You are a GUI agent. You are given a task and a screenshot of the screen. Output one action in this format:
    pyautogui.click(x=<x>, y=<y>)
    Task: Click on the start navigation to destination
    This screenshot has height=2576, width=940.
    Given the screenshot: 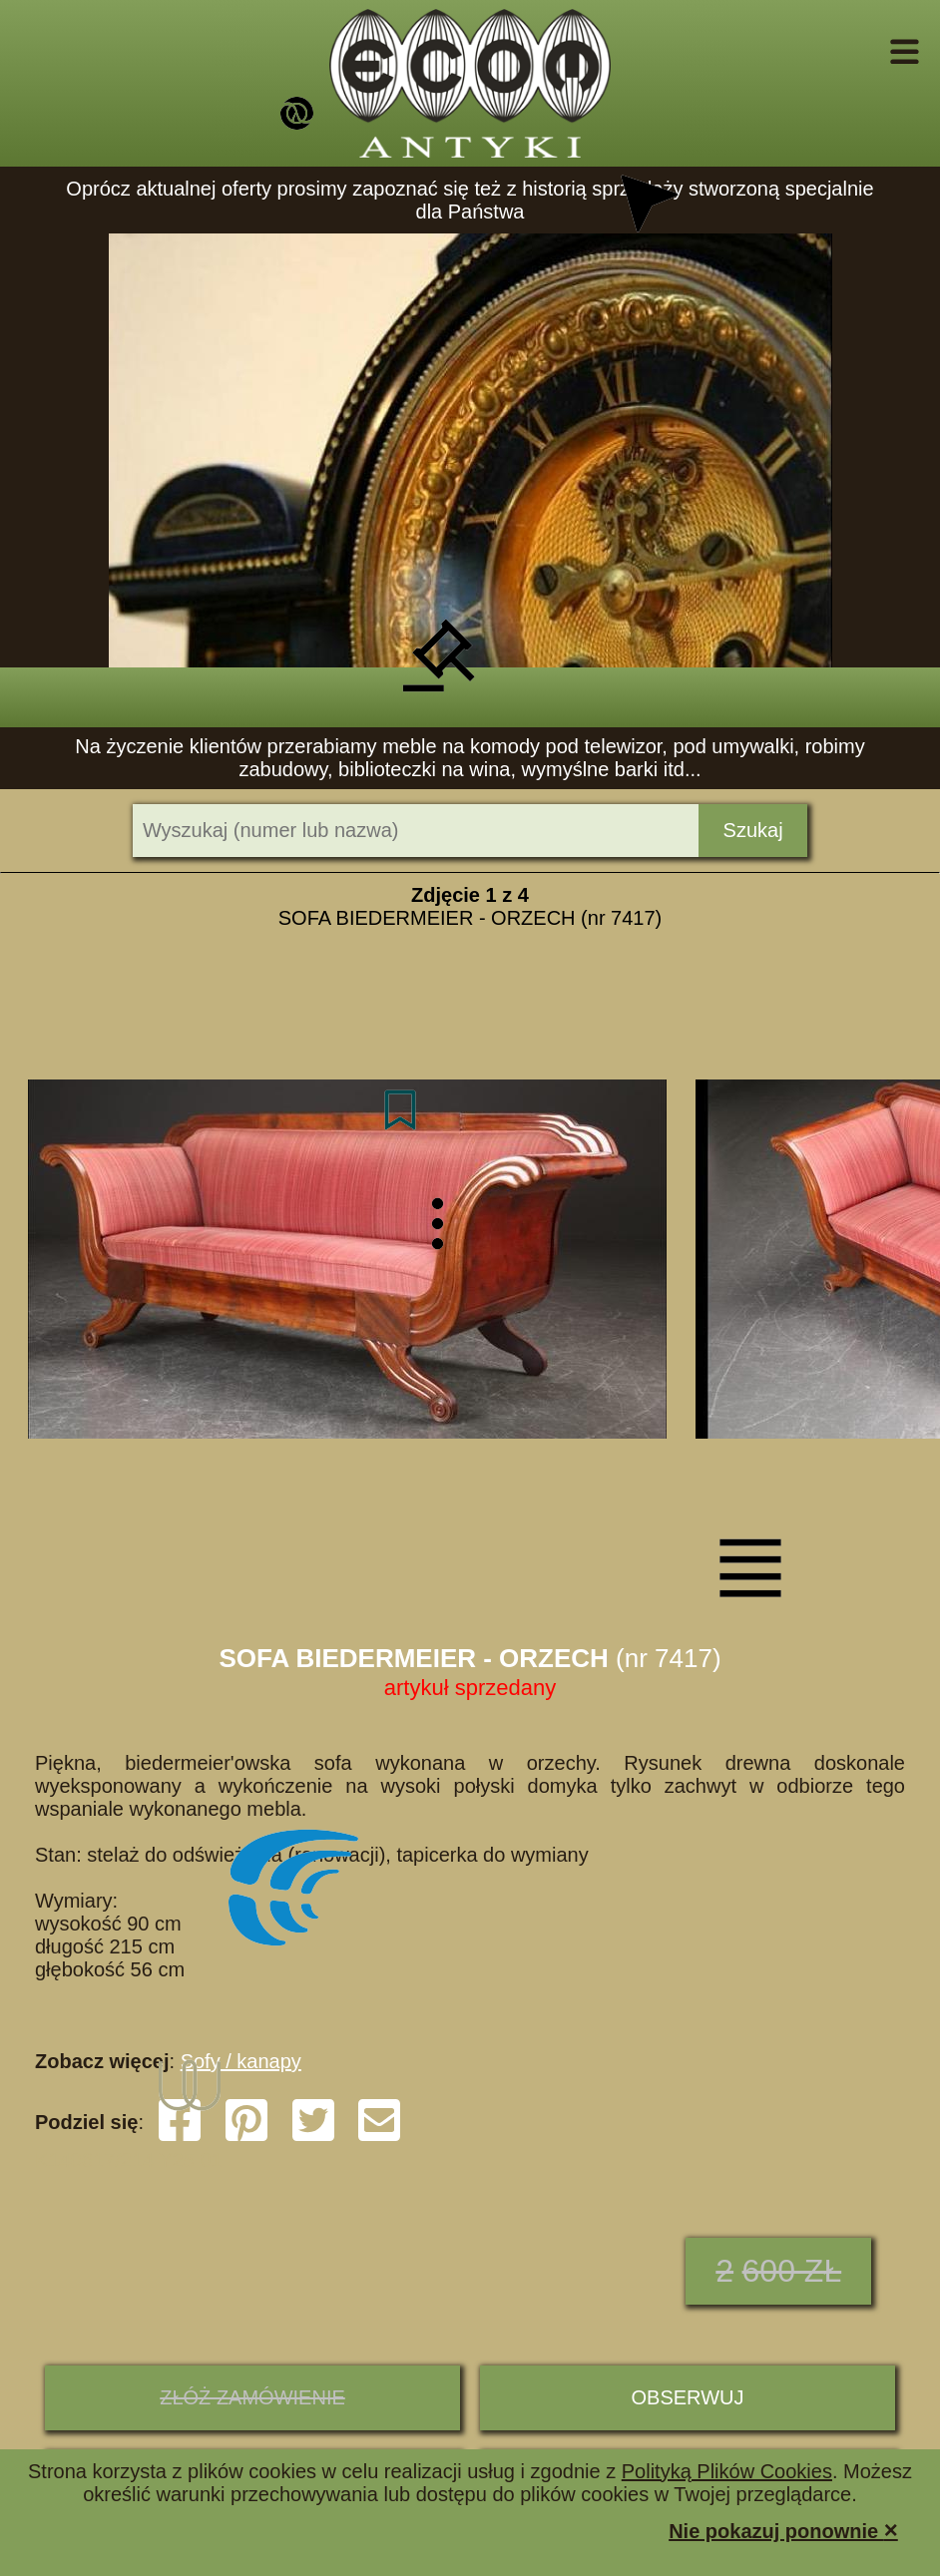 What is the action you would take?
    pyautogui.click(x=649, y=203)
    